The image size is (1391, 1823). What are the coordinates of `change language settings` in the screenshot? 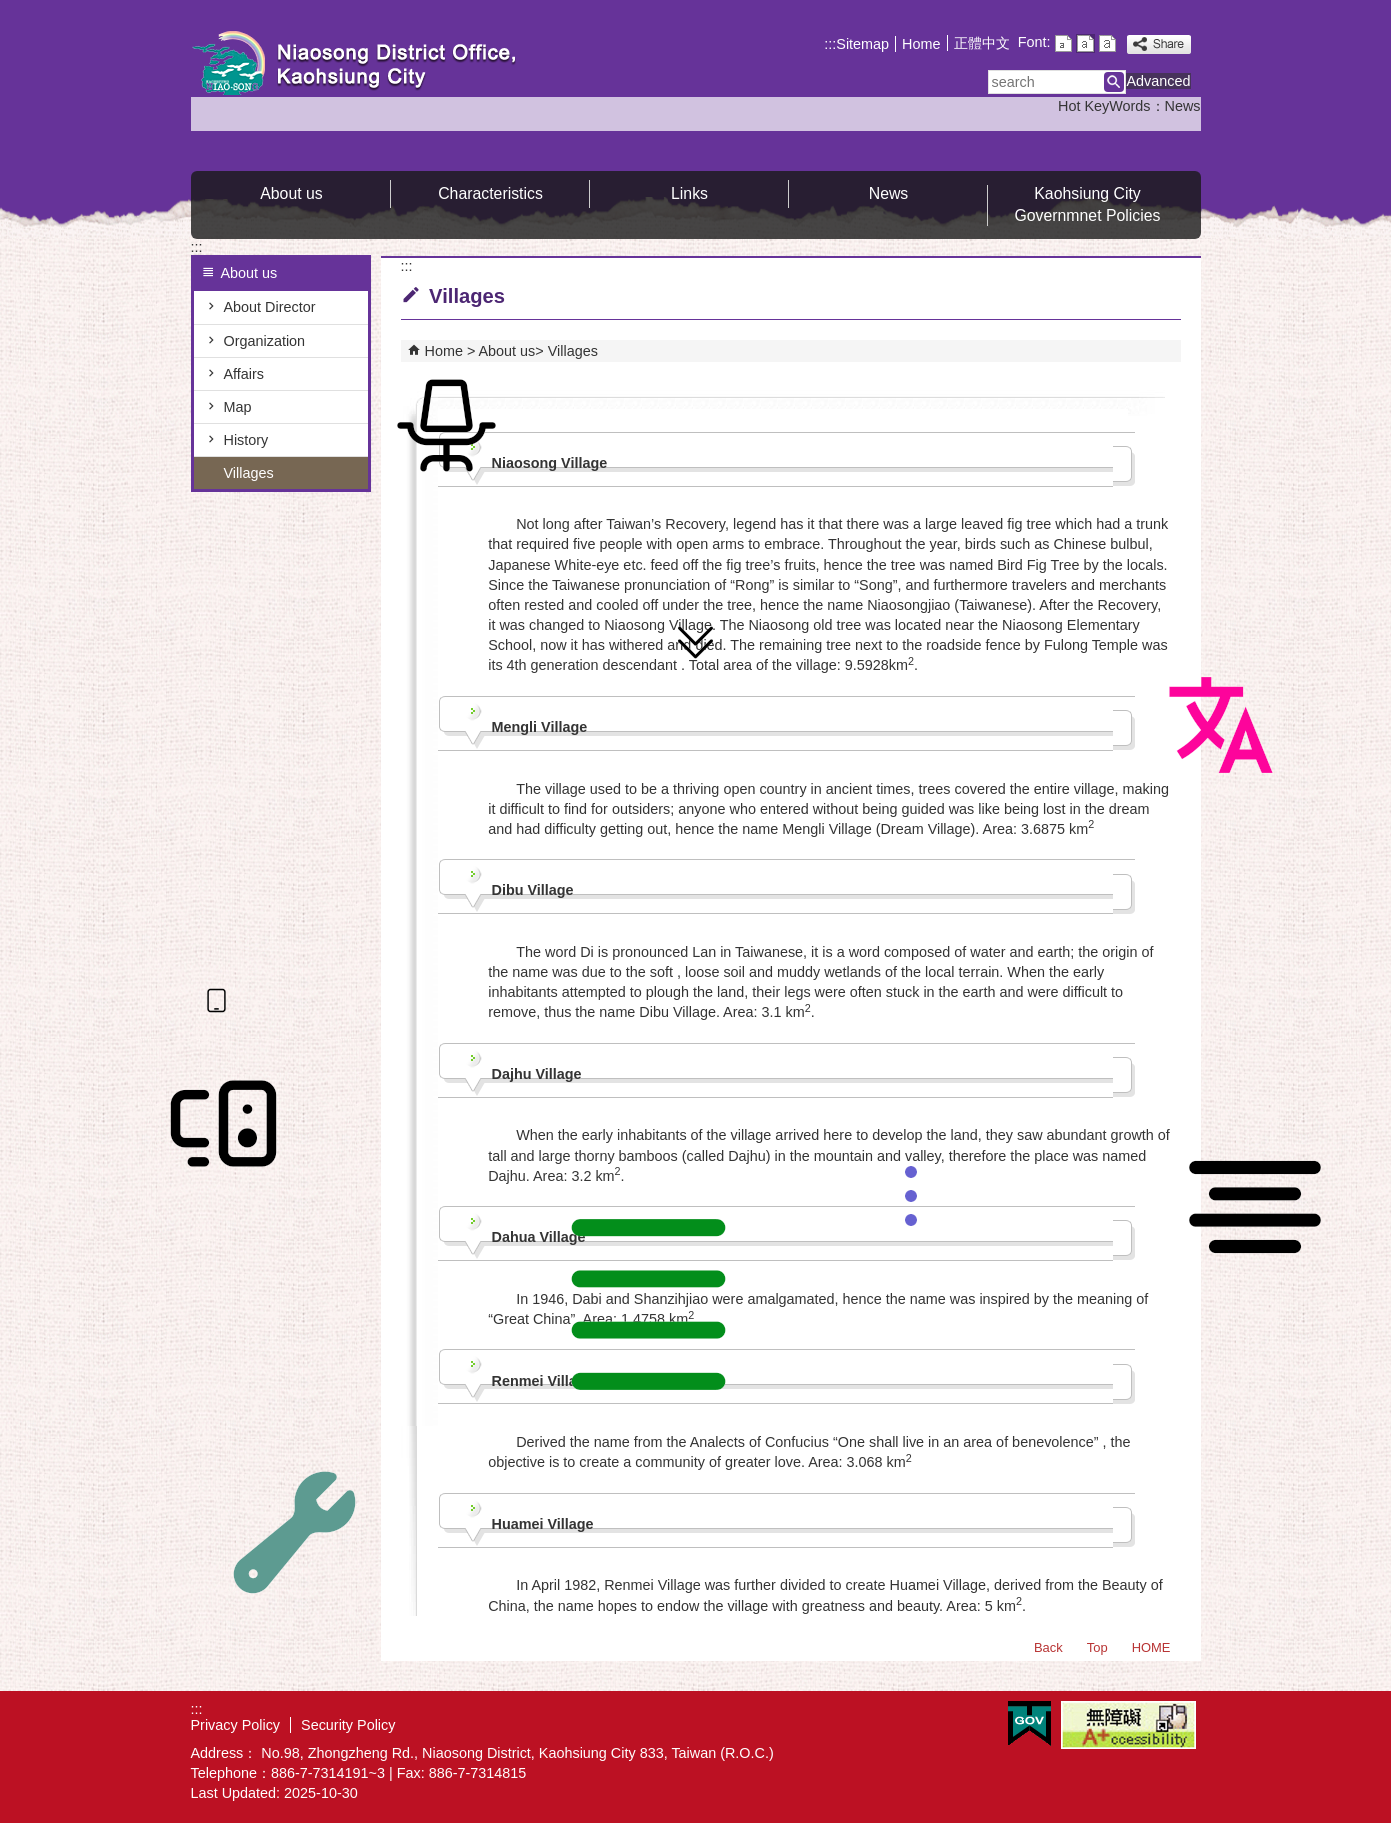 It's located at (1221, 725).